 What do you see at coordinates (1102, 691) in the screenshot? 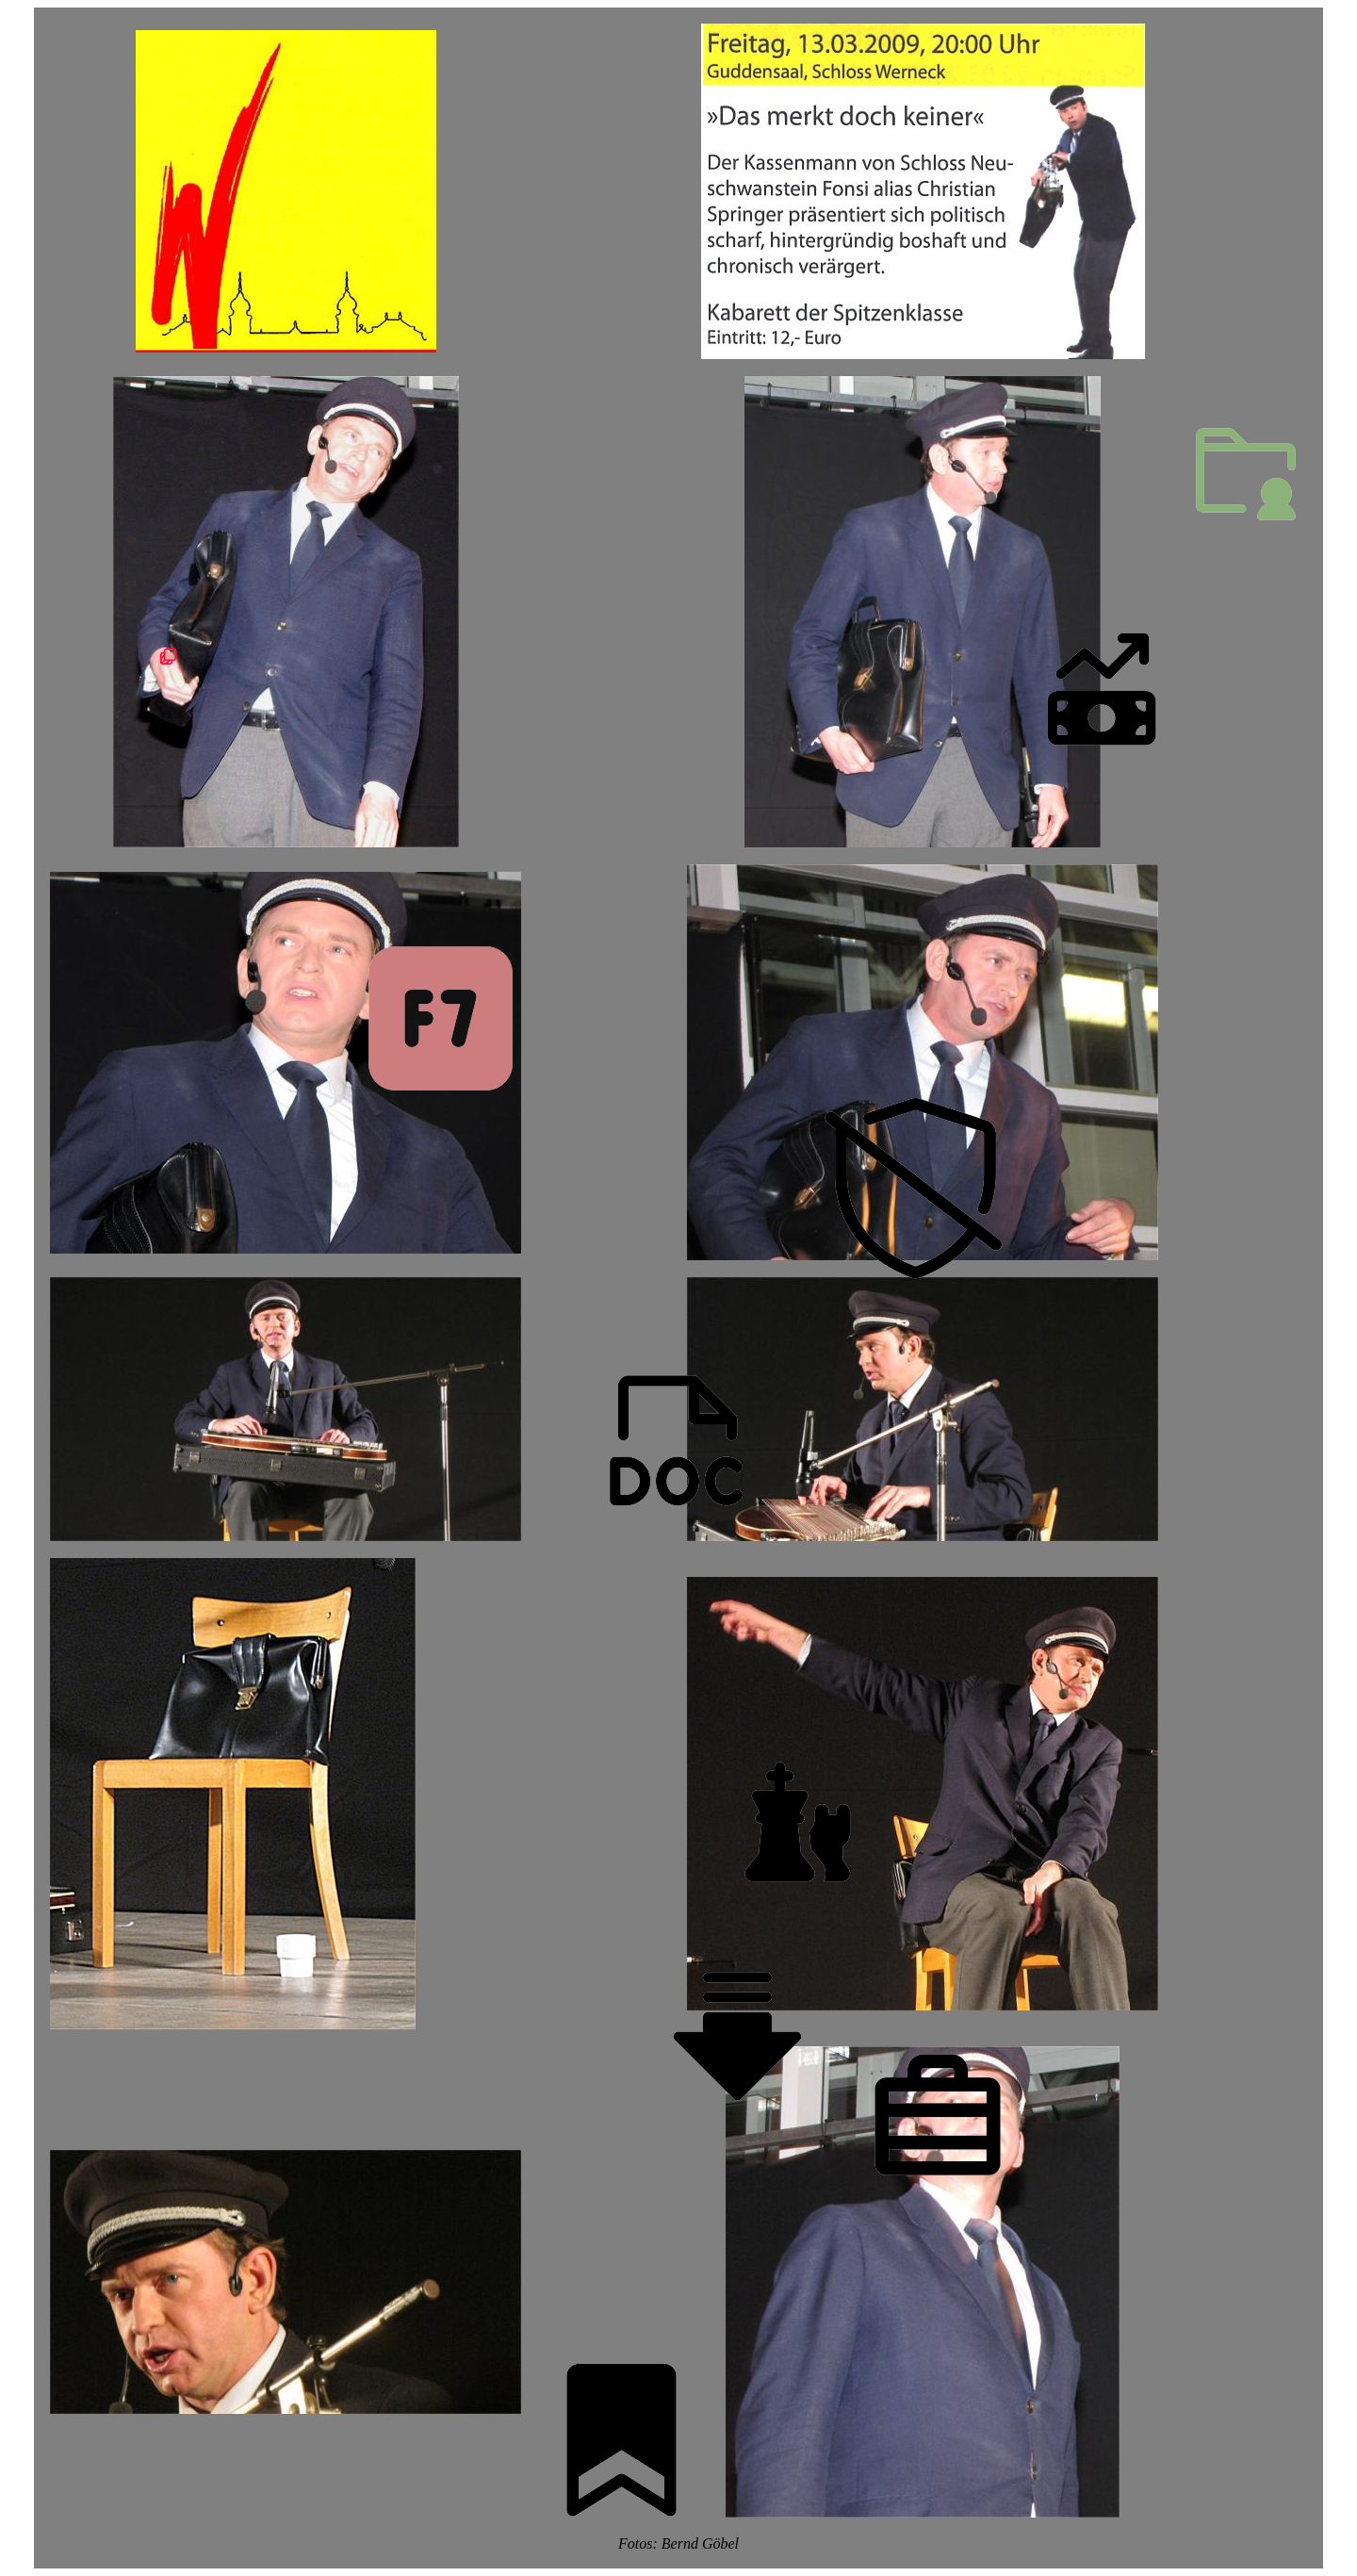
I see `view financial growth or earnings trends` at bounding box center [1102, 691].